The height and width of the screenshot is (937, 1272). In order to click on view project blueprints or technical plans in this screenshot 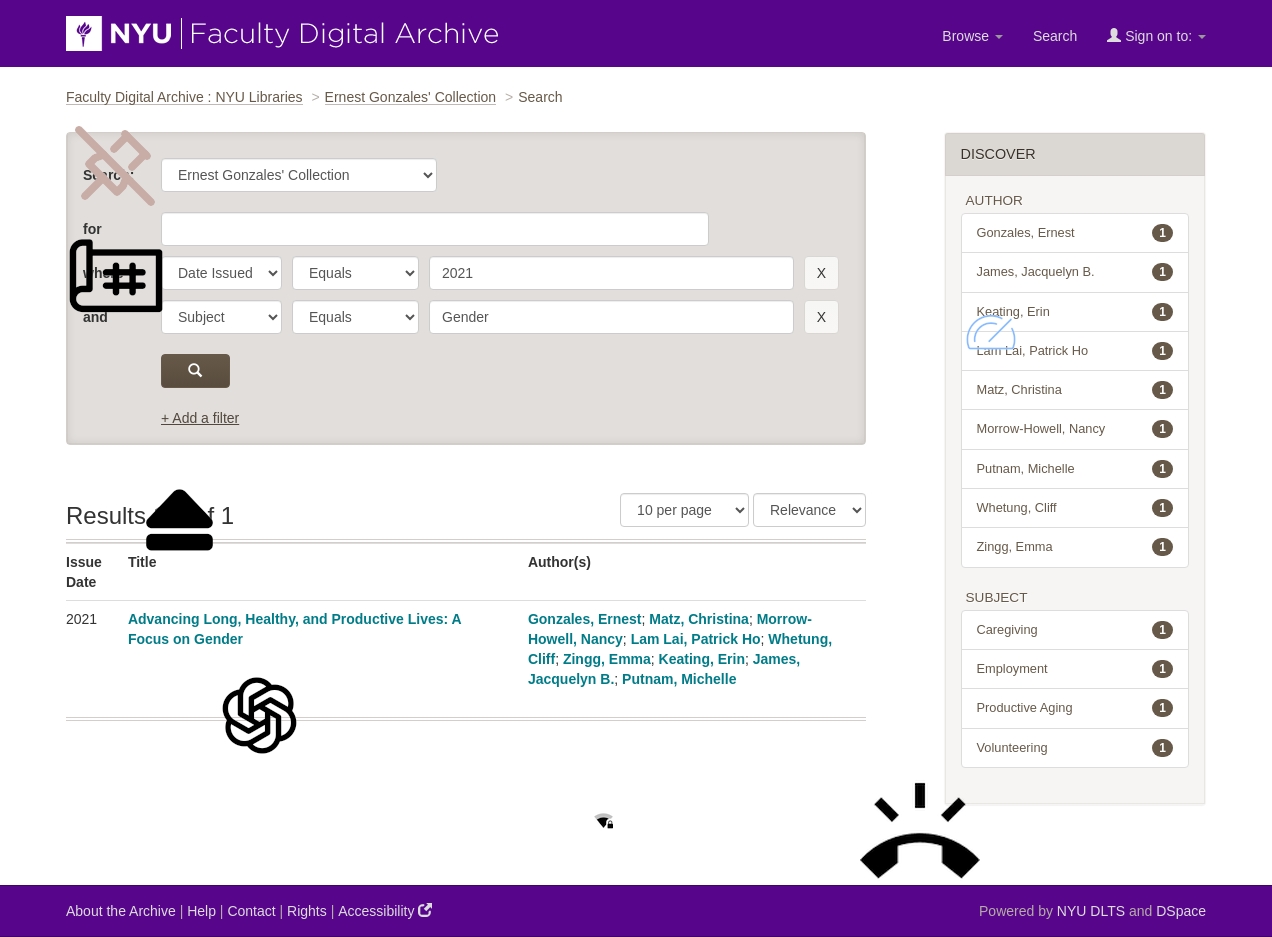, I will do `click(116, 279)`.